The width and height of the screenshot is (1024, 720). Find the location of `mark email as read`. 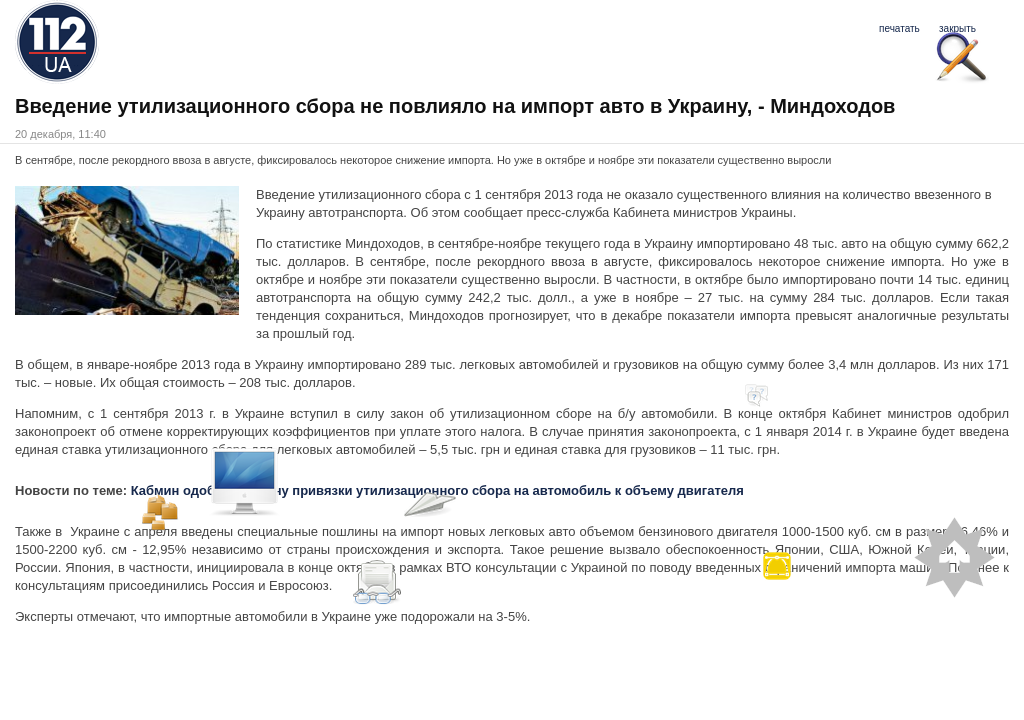

mark email as read is located at coordinates (377, 580).